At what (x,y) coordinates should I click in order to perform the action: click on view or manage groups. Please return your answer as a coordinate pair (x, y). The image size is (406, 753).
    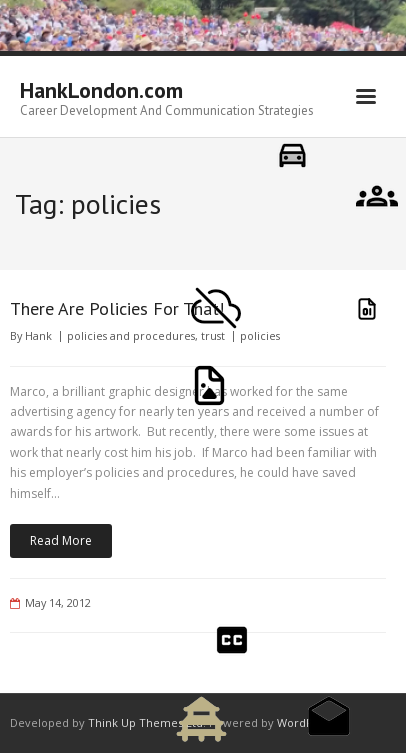
    Looking at the image, I should click on (377, 196).